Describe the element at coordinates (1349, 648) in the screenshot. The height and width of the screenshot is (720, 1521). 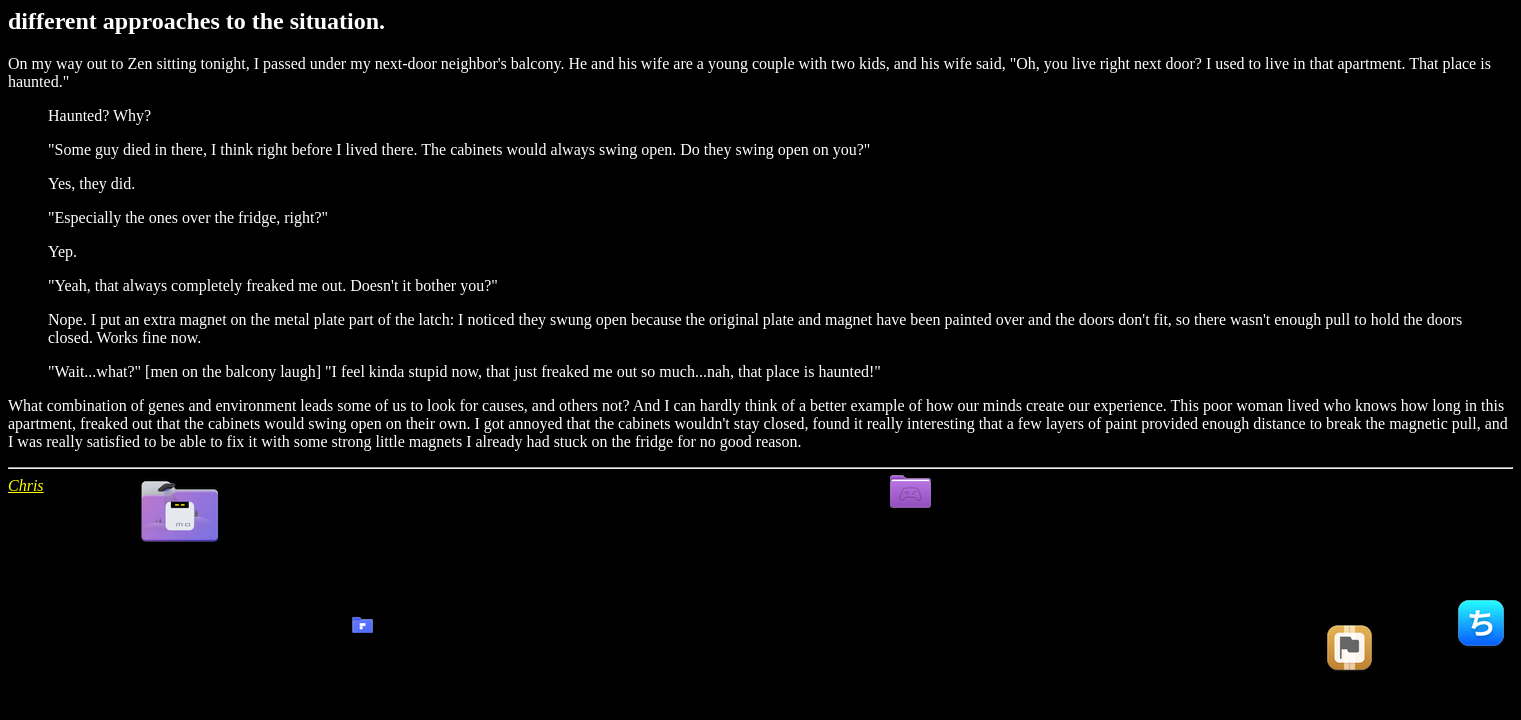
I see `a language or localization resource file` at that location.